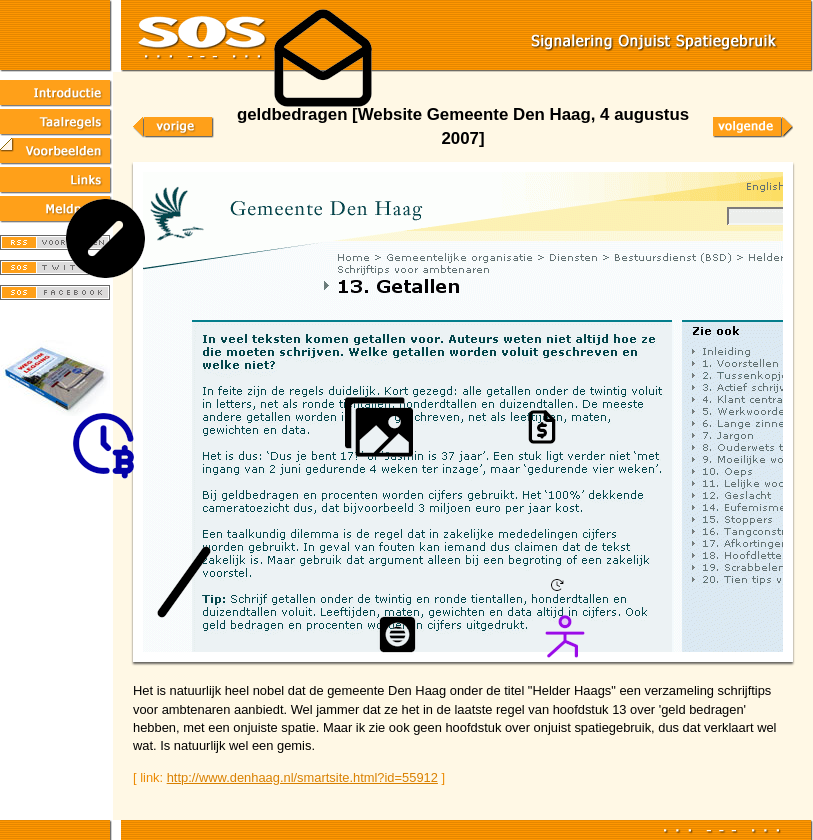 The image size is (813, 840). What do you see at coordinates (397, 634) in the screenshot?
I see `access climate control settings` at bounding box center [397, 634].